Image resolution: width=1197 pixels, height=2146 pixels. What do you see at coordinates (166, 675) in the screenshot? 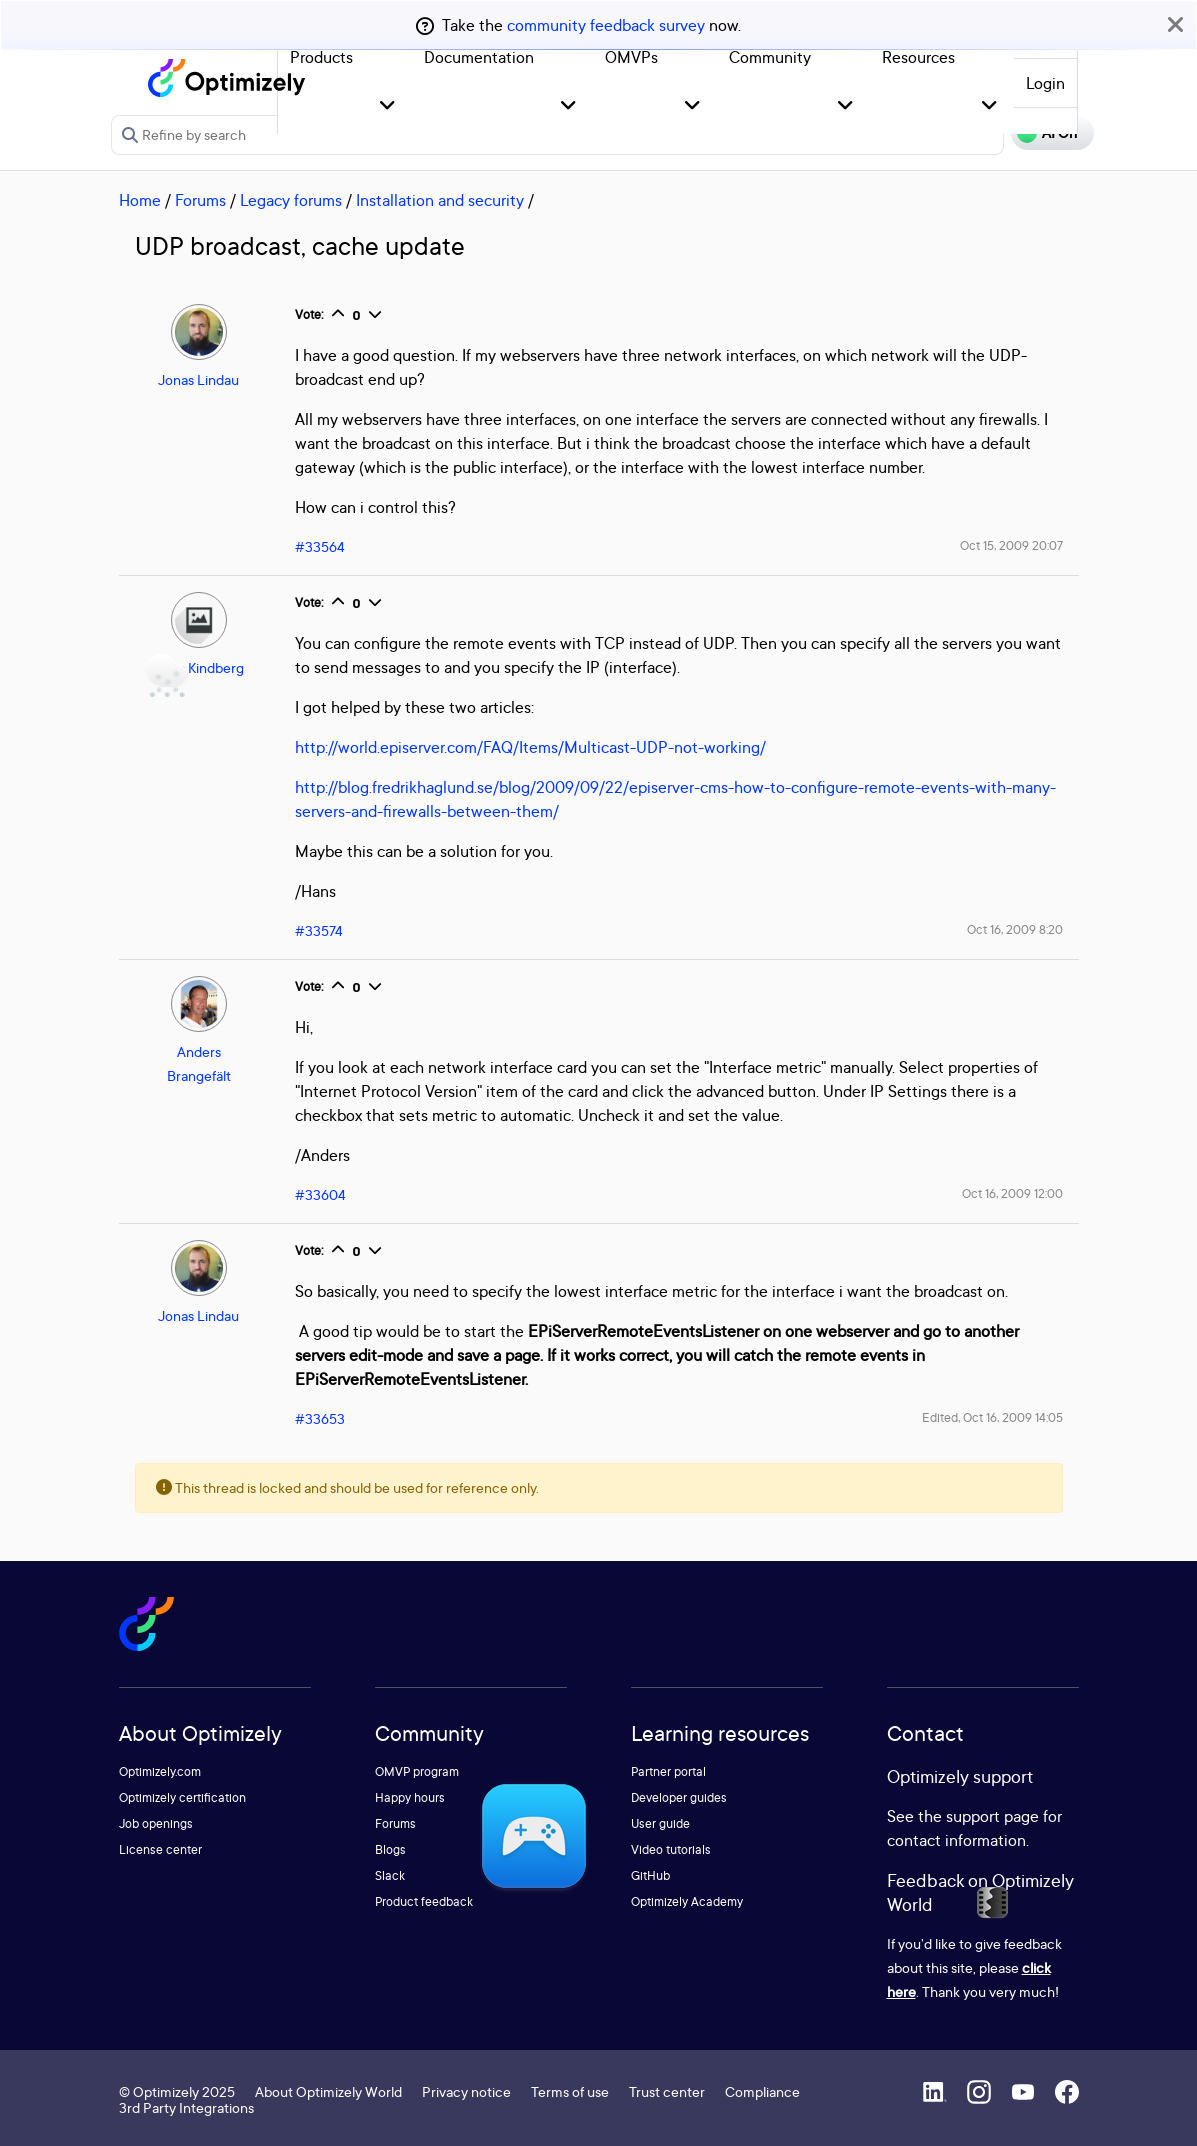
I see `indicates snowy weather conditions` at bounding box center [166, 675].